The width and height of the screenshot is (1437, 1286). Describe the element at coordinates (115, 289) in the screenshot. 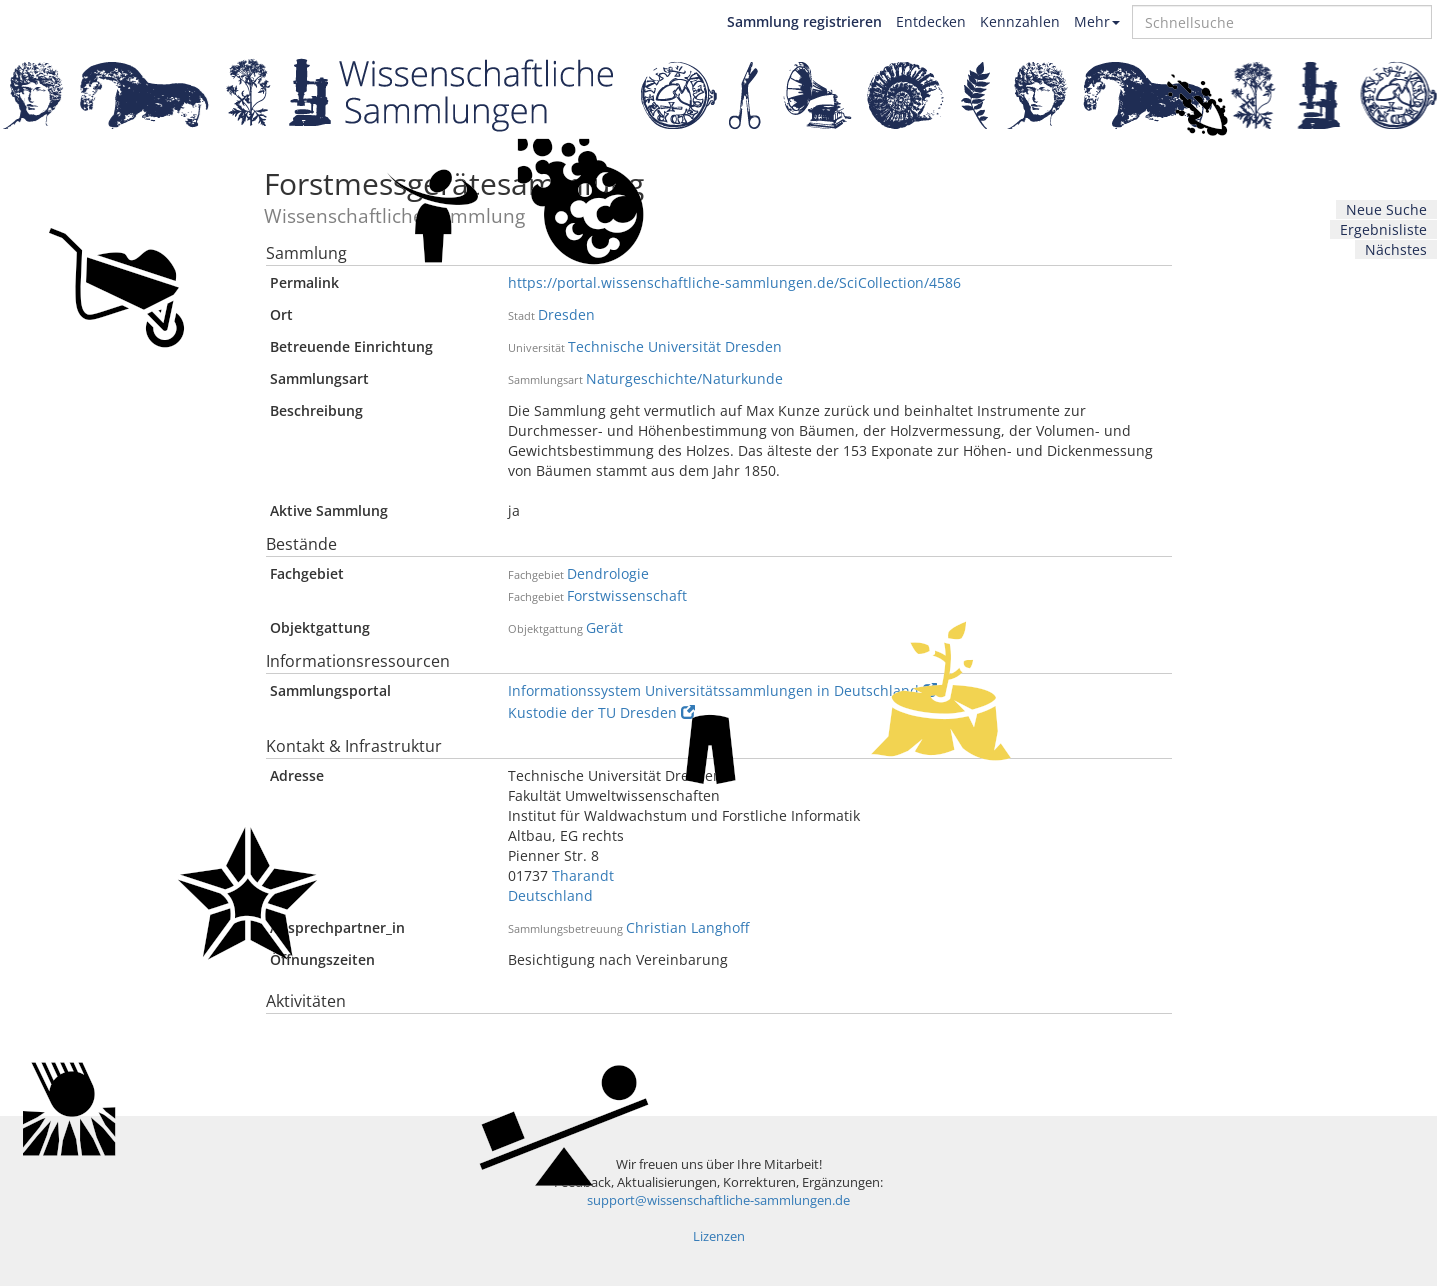

I see `access gardening or landscaping tools` at that location.